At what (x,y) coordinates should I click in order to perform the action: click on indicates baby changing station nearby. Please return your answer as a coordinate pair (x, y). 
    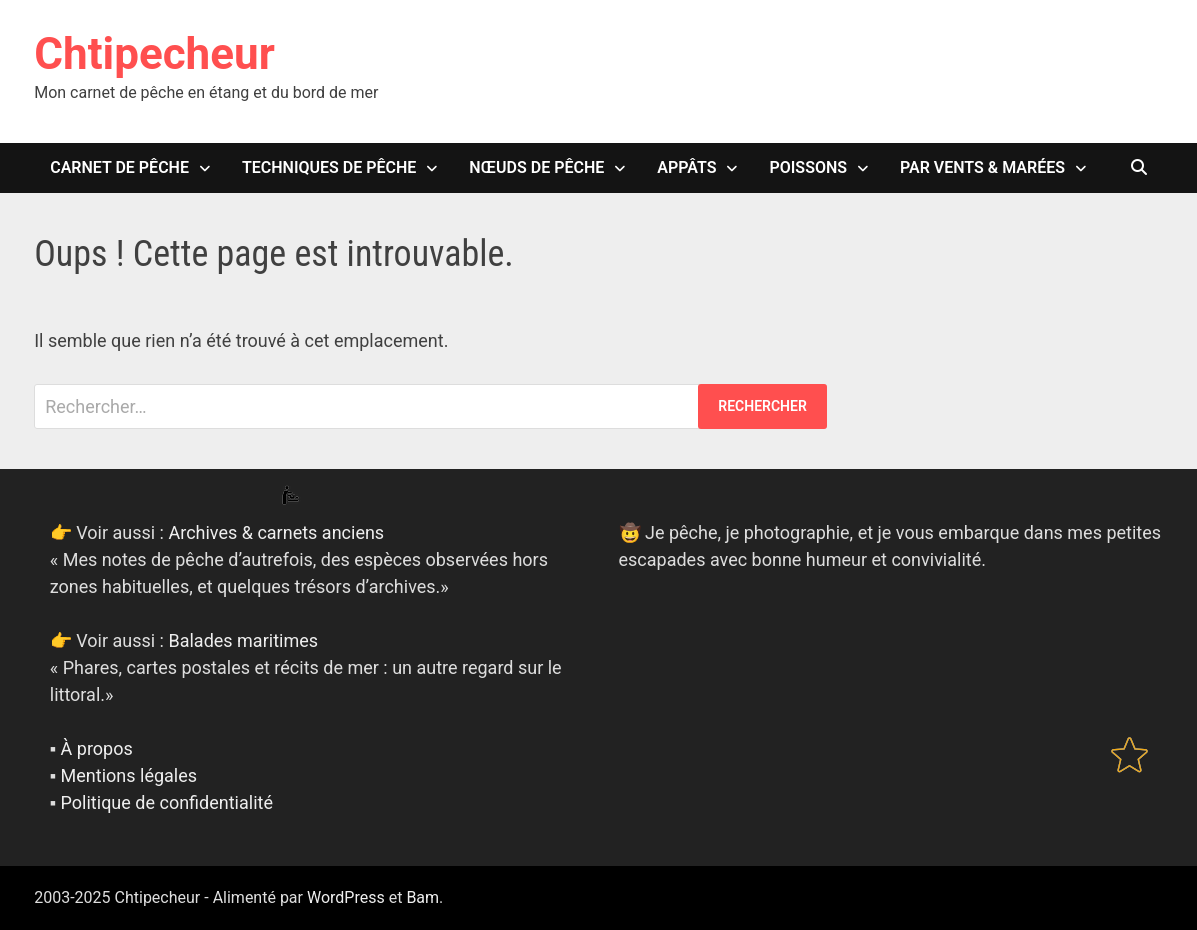
    Looking at the image, I should click on (290, 495).